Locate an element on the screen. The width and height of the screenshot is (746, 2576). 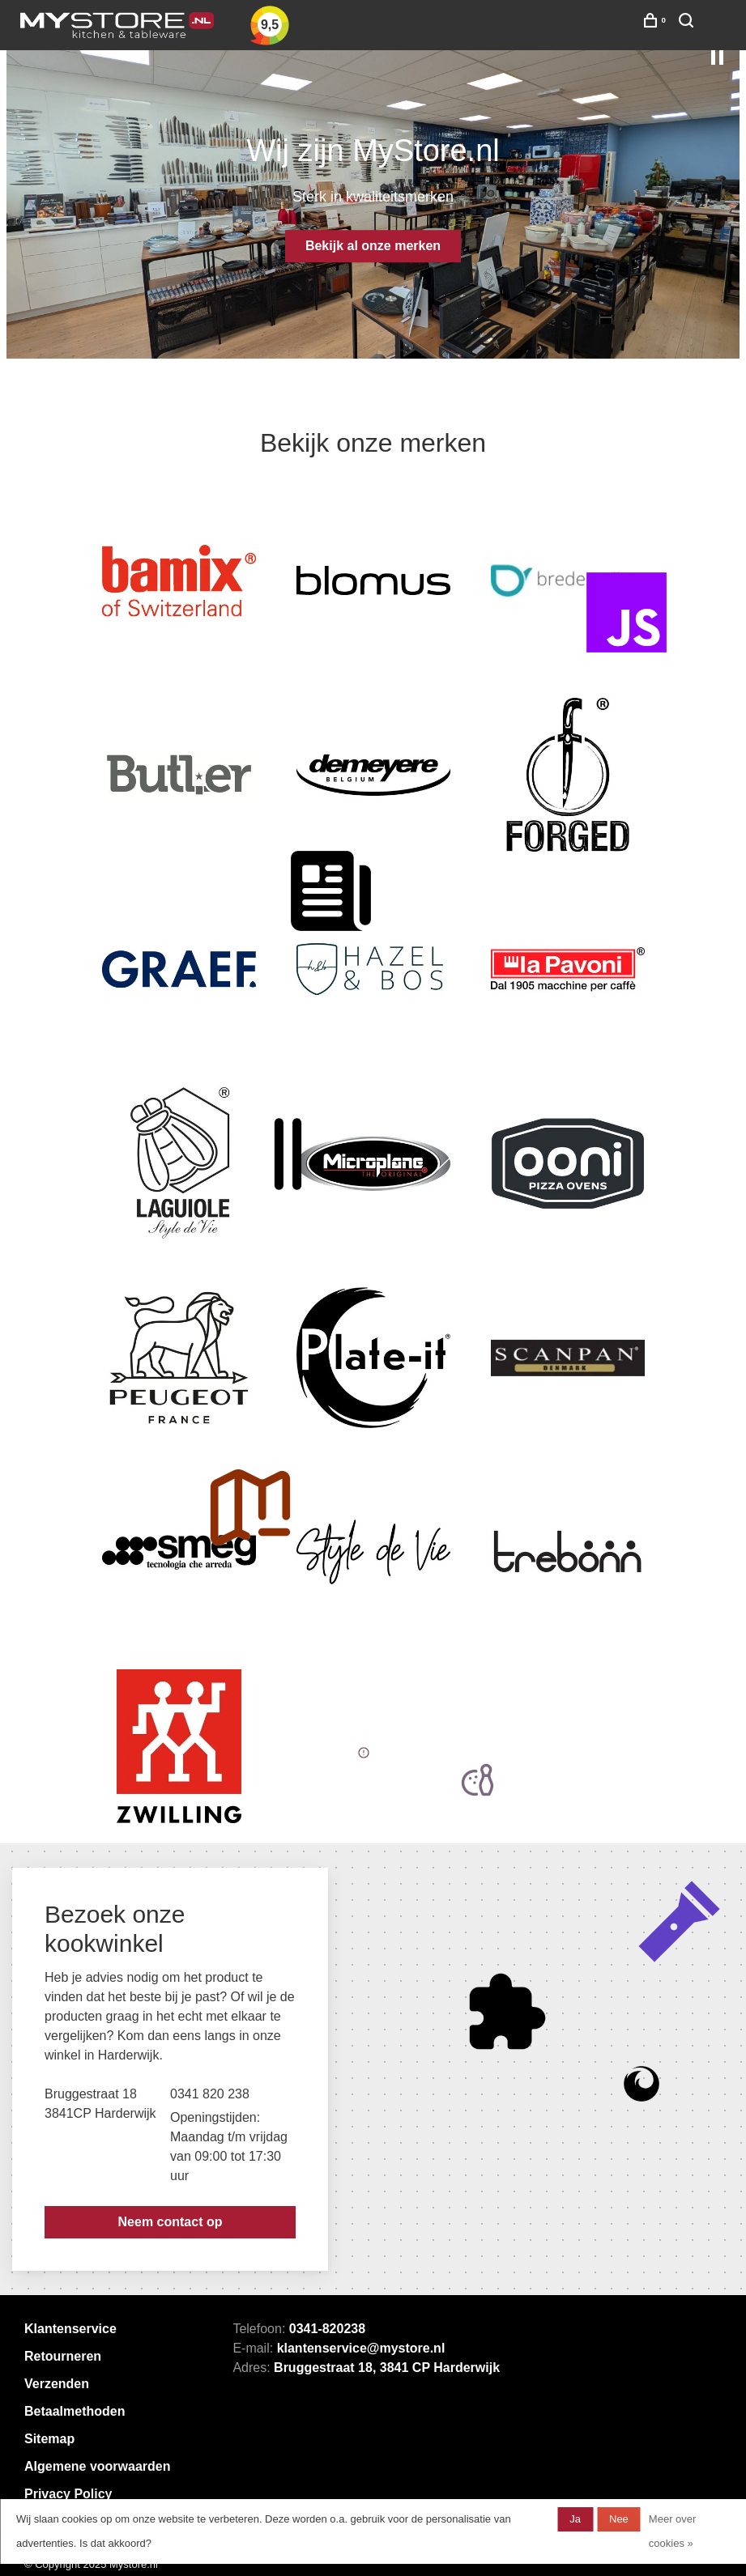
indicates a warning or alert requiring attention is located at coordinates (364, 1753).